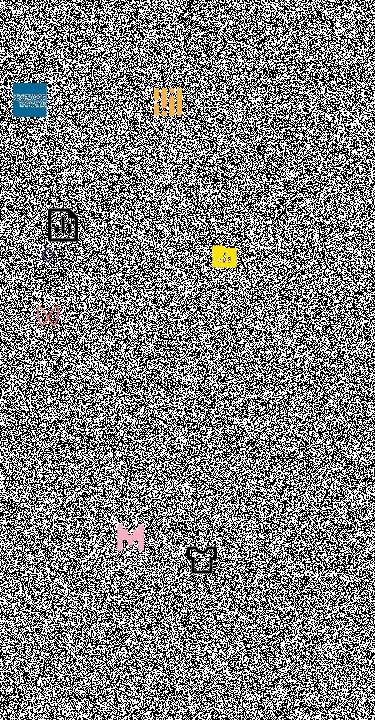 The width and height of the screenshot is (375, 720). What do you see at coordinates (130, 537) in the screenshot?
I see `open mixtral AI model settings` at bounding box center [130, 537].